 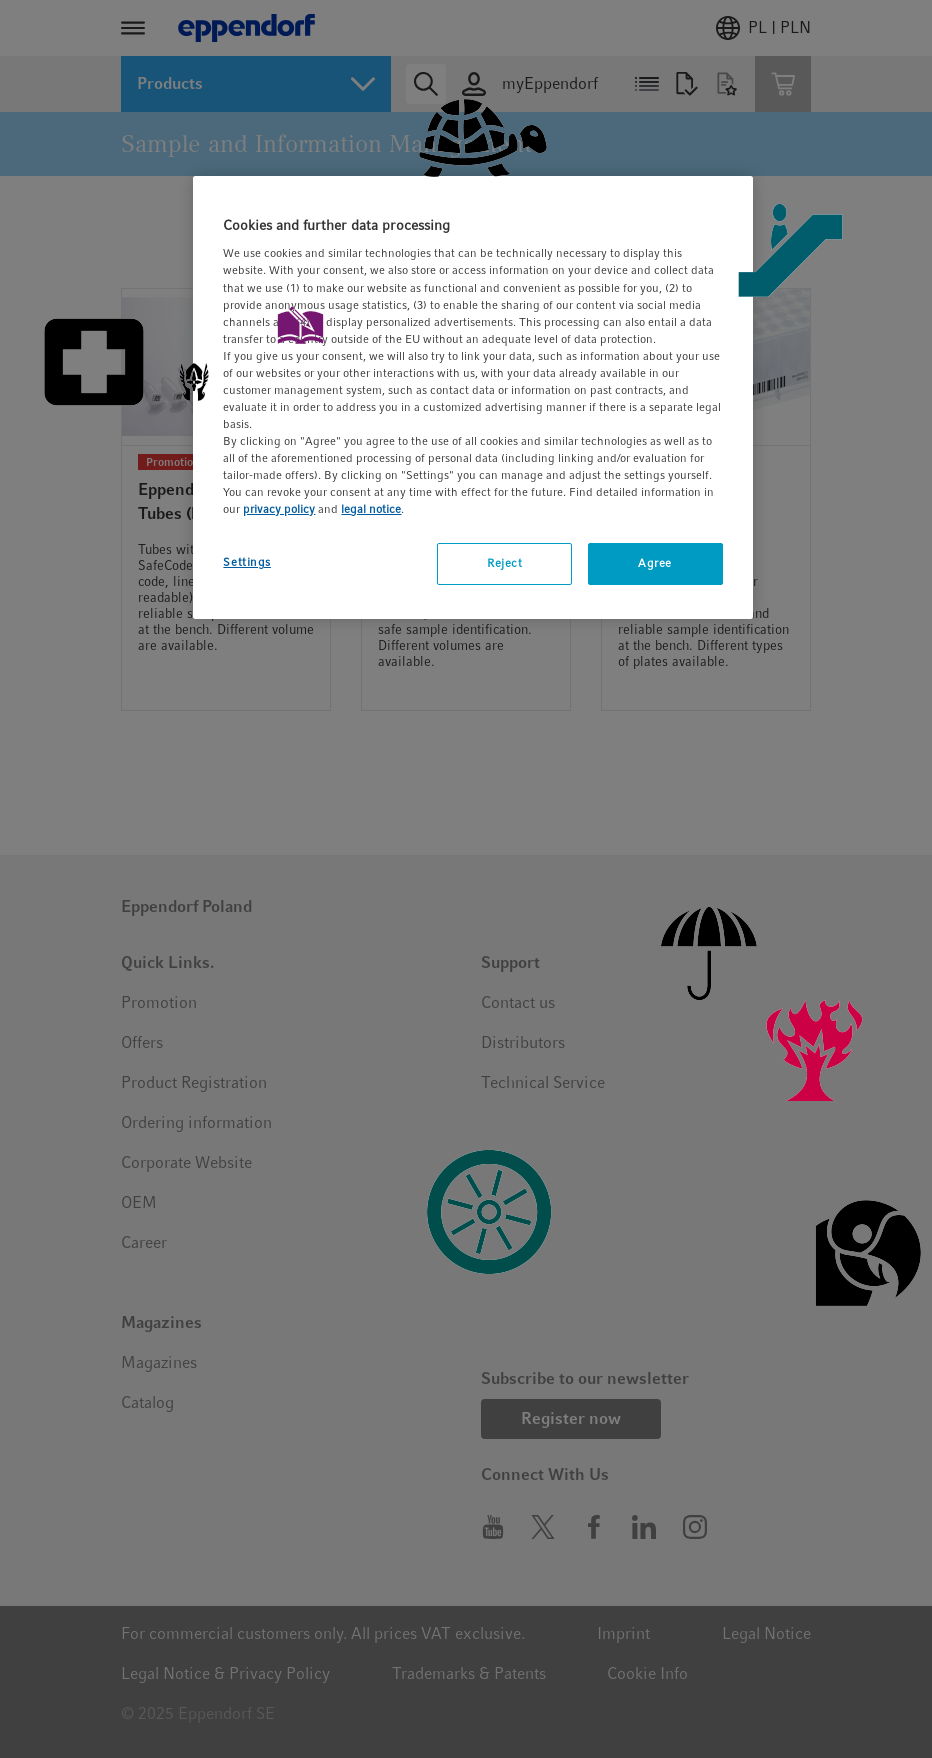 I want to click on select parrot as your avatar or character, so click(x=868, y=1253).